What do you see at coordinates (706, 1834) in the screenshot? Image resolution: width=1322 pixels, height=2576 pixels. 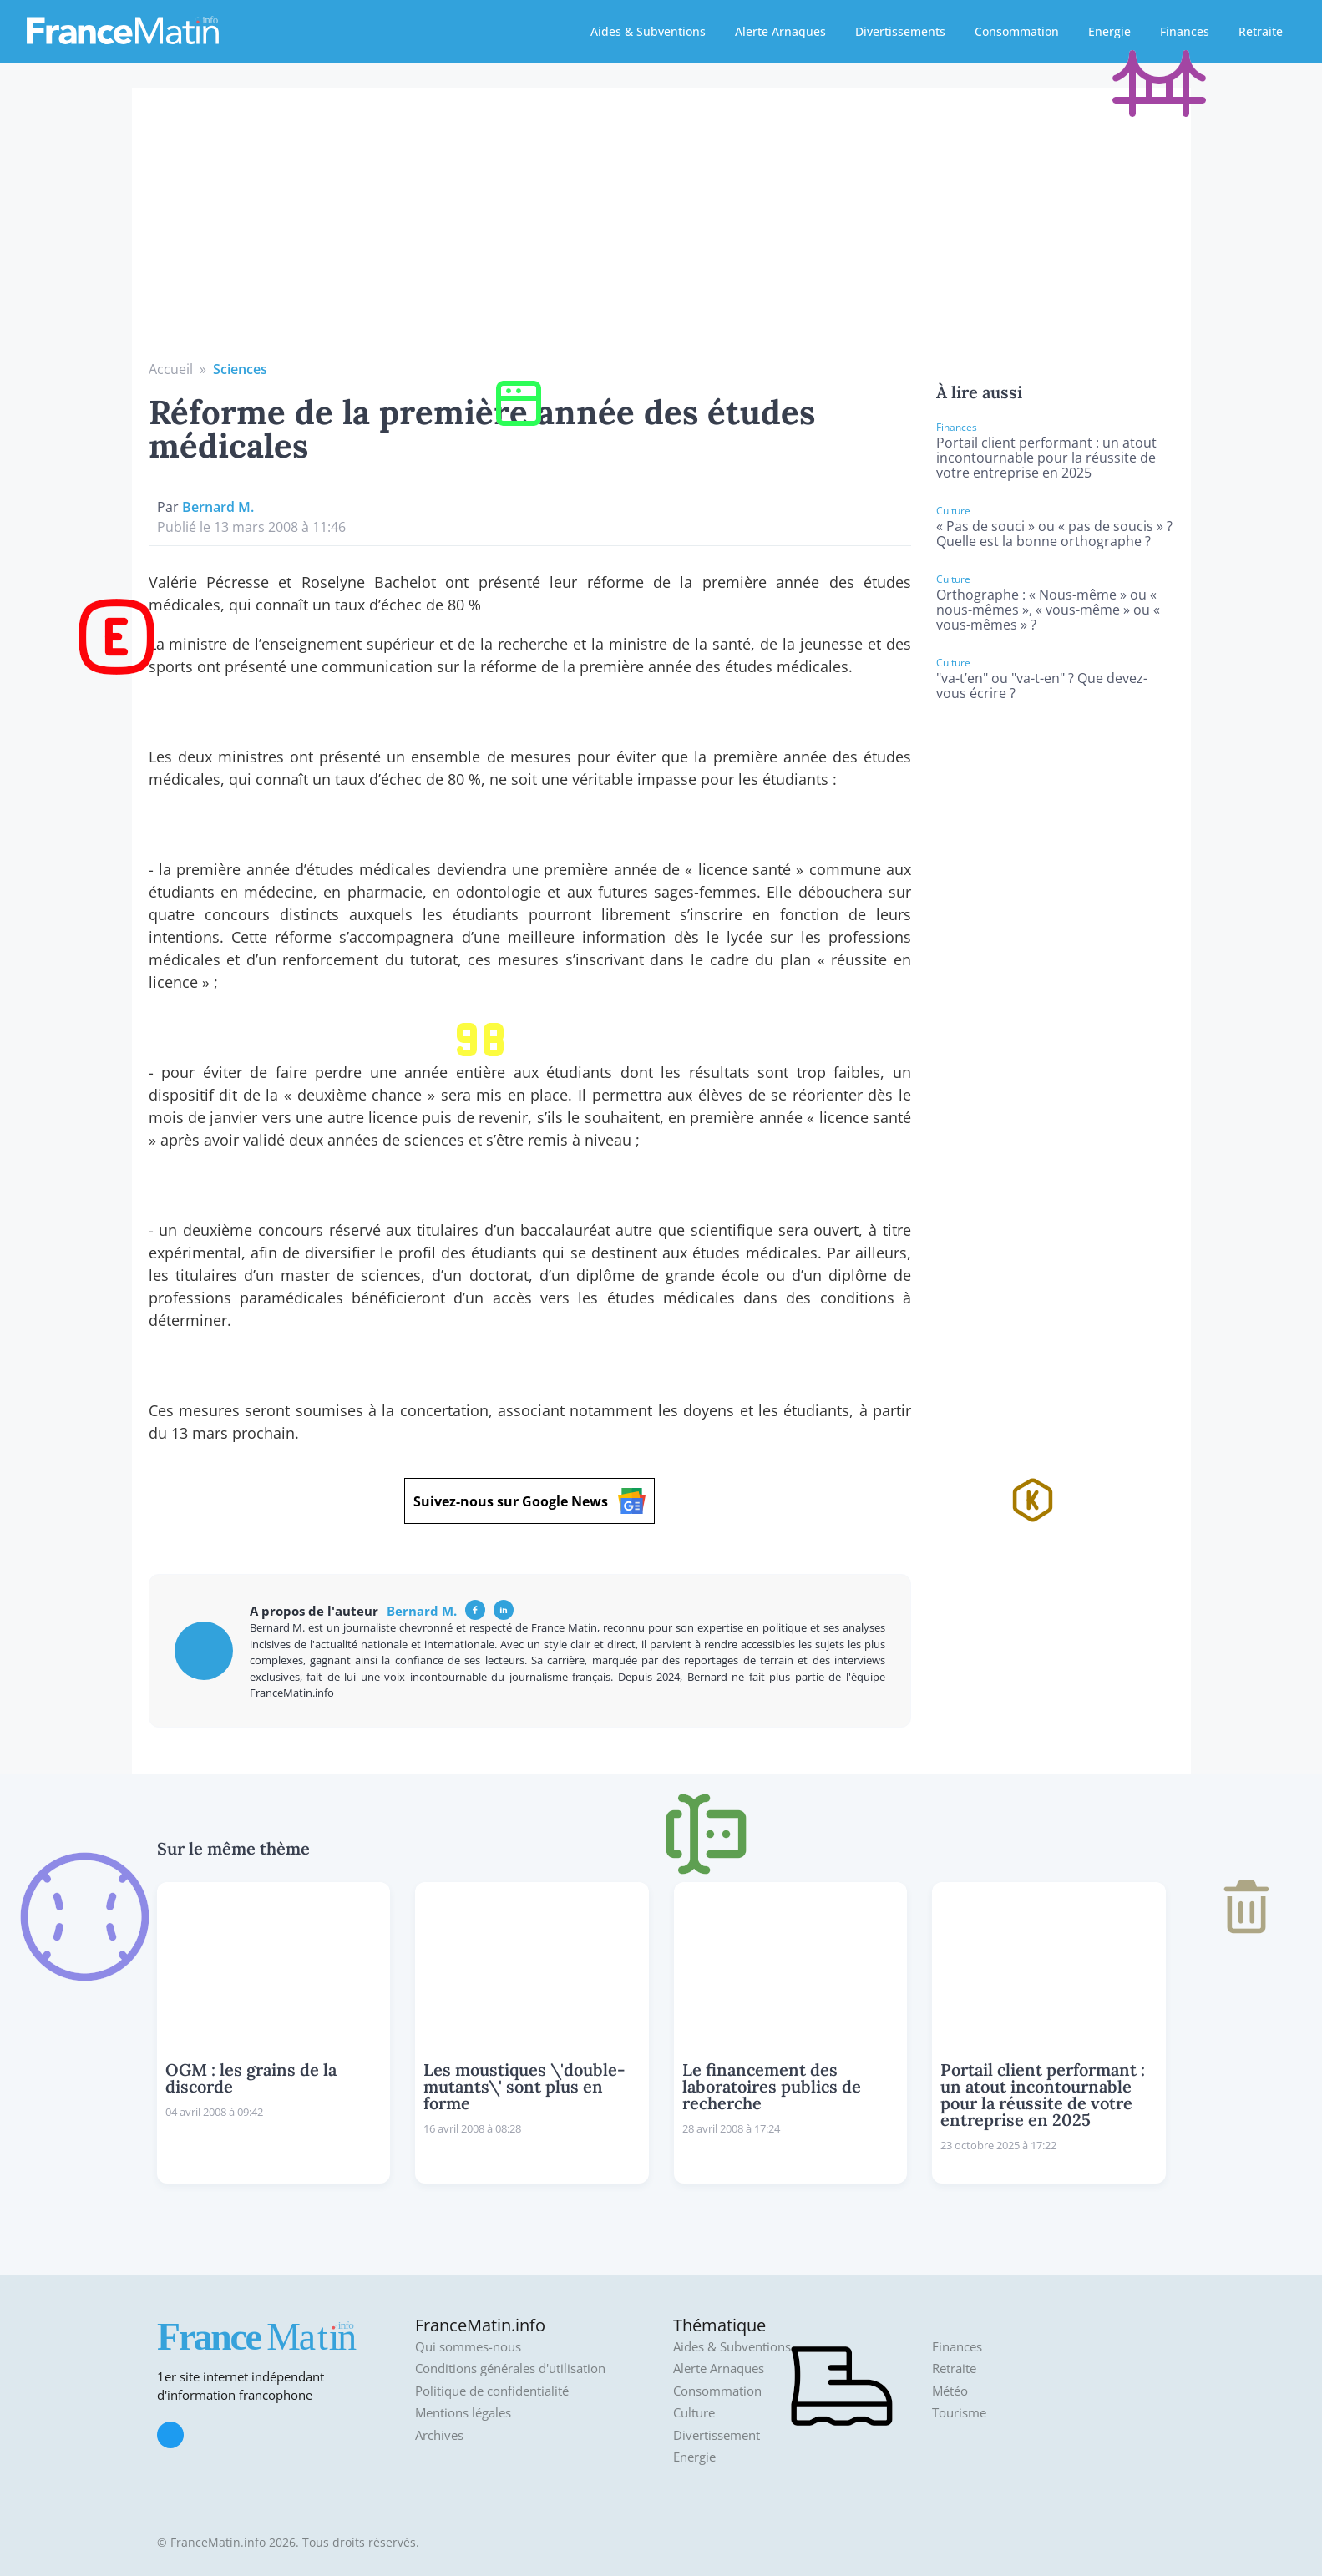 I see `access forms and surveys` at bounding box center [706, 1834].